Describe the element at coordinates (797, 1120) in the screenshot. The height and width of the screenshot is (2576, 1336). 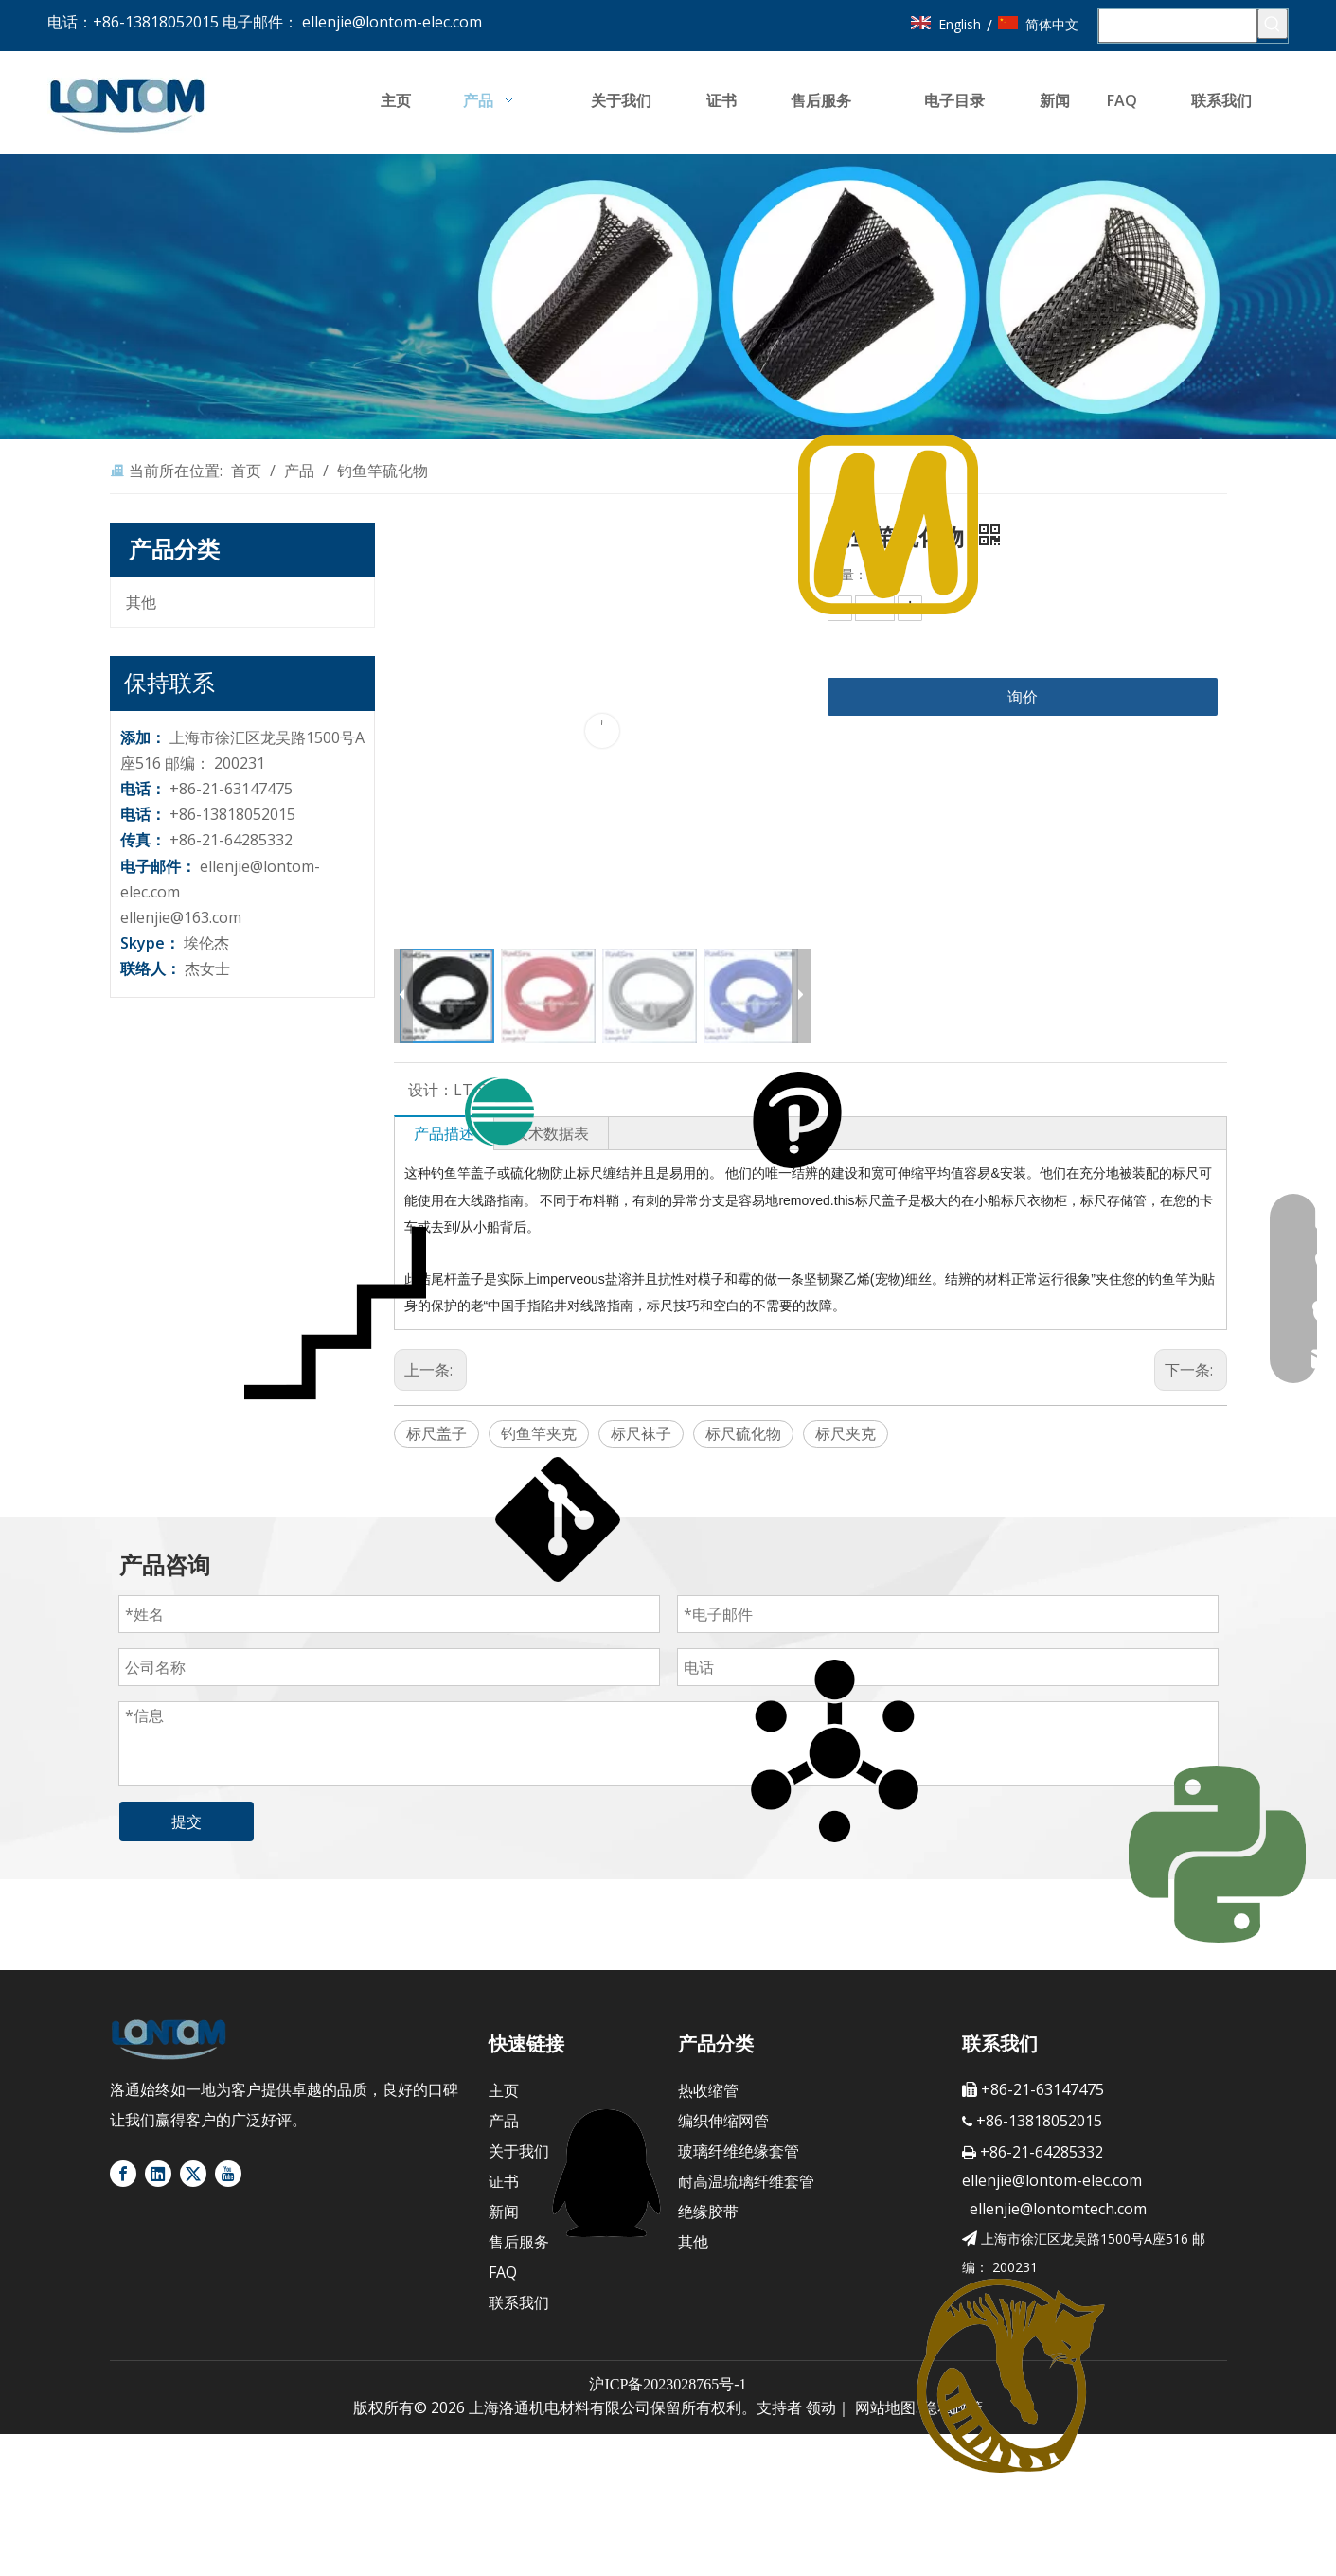
I see `pearson education platform logo` at that location.